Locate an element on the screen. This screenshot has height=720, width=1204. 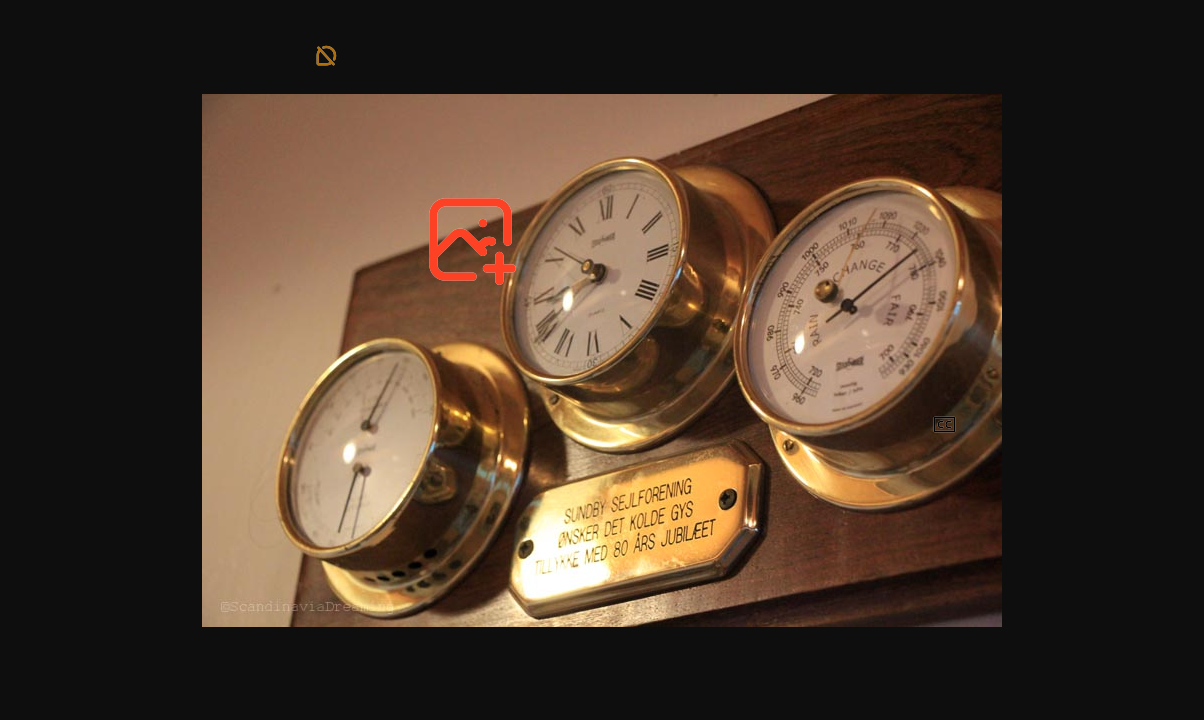
mute or disable chat notifications is located at coordinates (326, 56).